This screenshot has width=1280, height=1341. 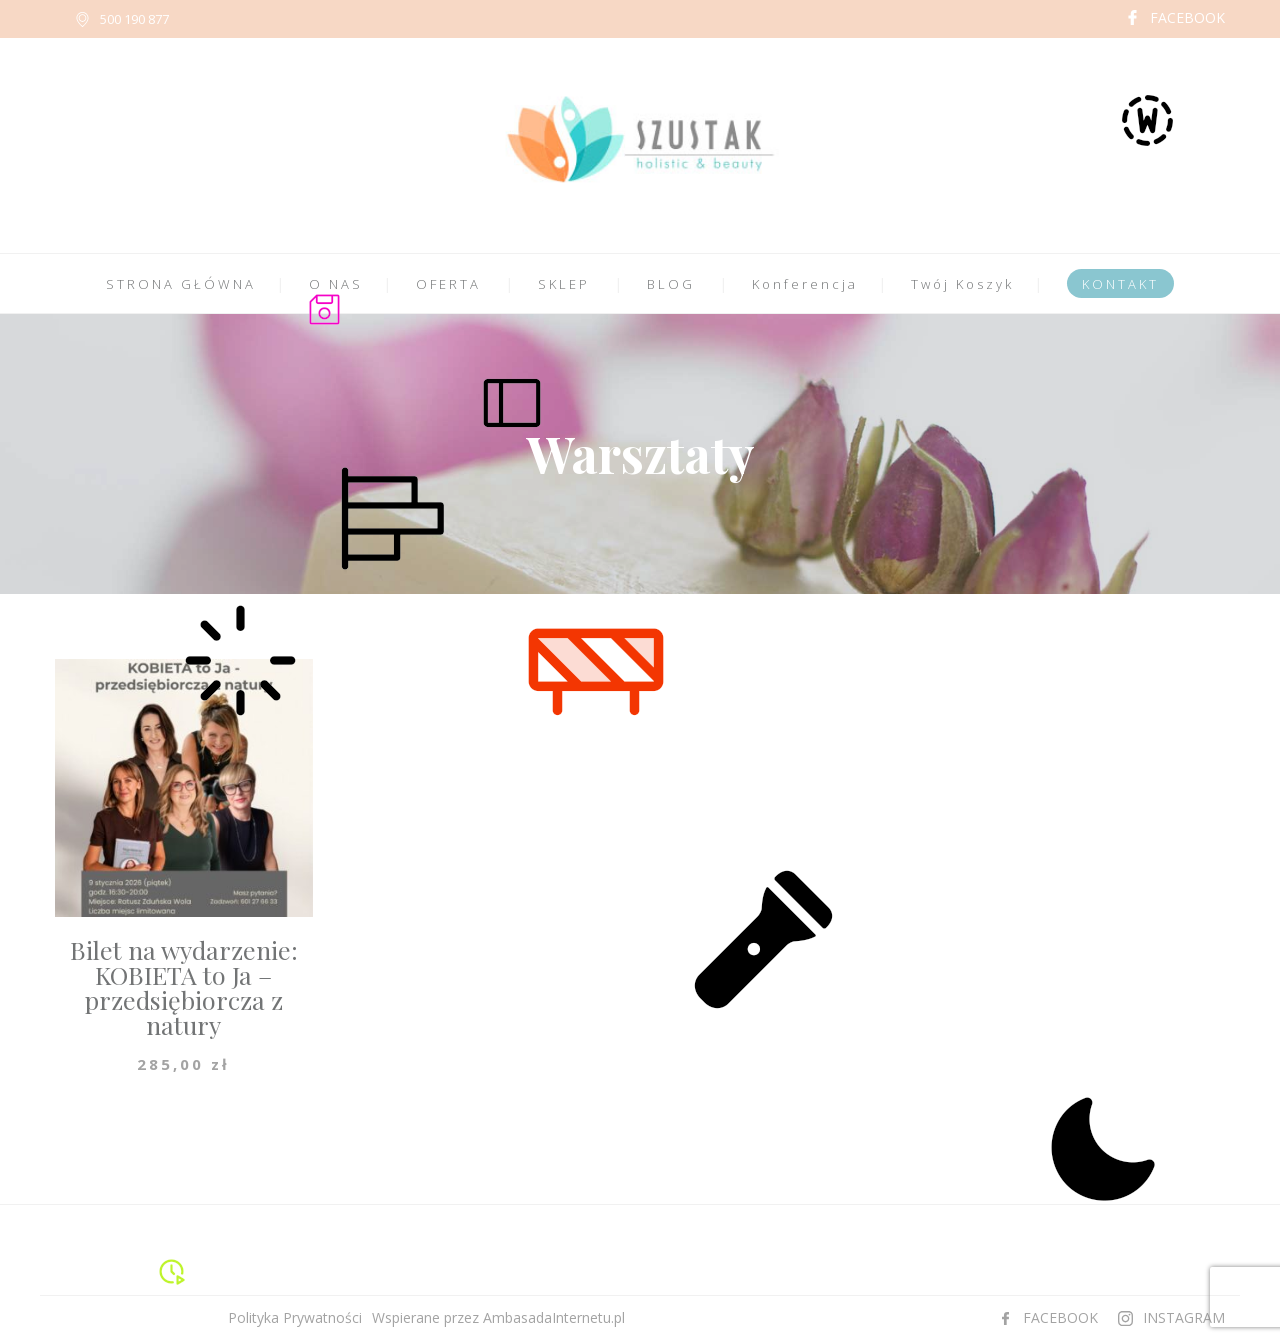 I want to click on save current file or document, so click(x=324, y=309).